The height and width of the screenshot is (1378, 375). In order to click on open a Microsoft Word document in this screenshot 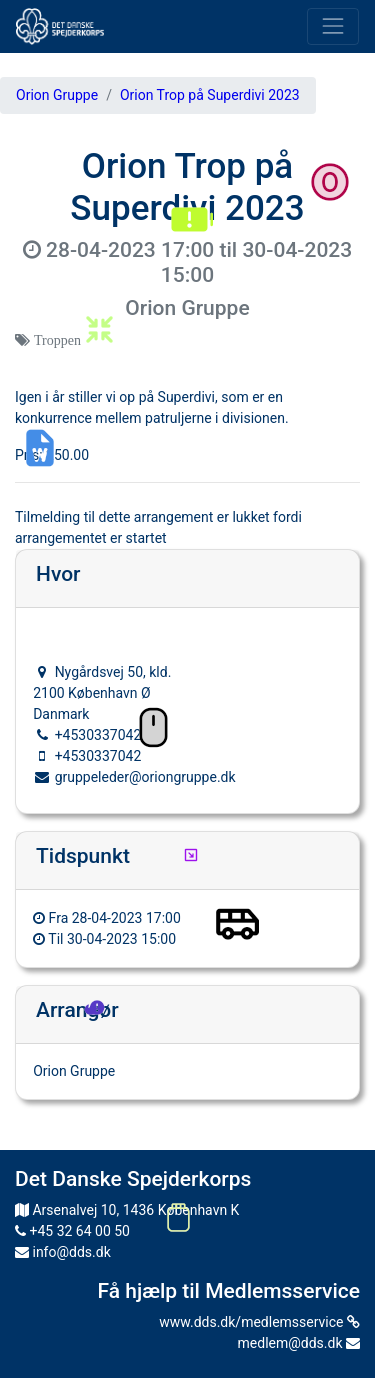, I will do `click(40, 448)`.